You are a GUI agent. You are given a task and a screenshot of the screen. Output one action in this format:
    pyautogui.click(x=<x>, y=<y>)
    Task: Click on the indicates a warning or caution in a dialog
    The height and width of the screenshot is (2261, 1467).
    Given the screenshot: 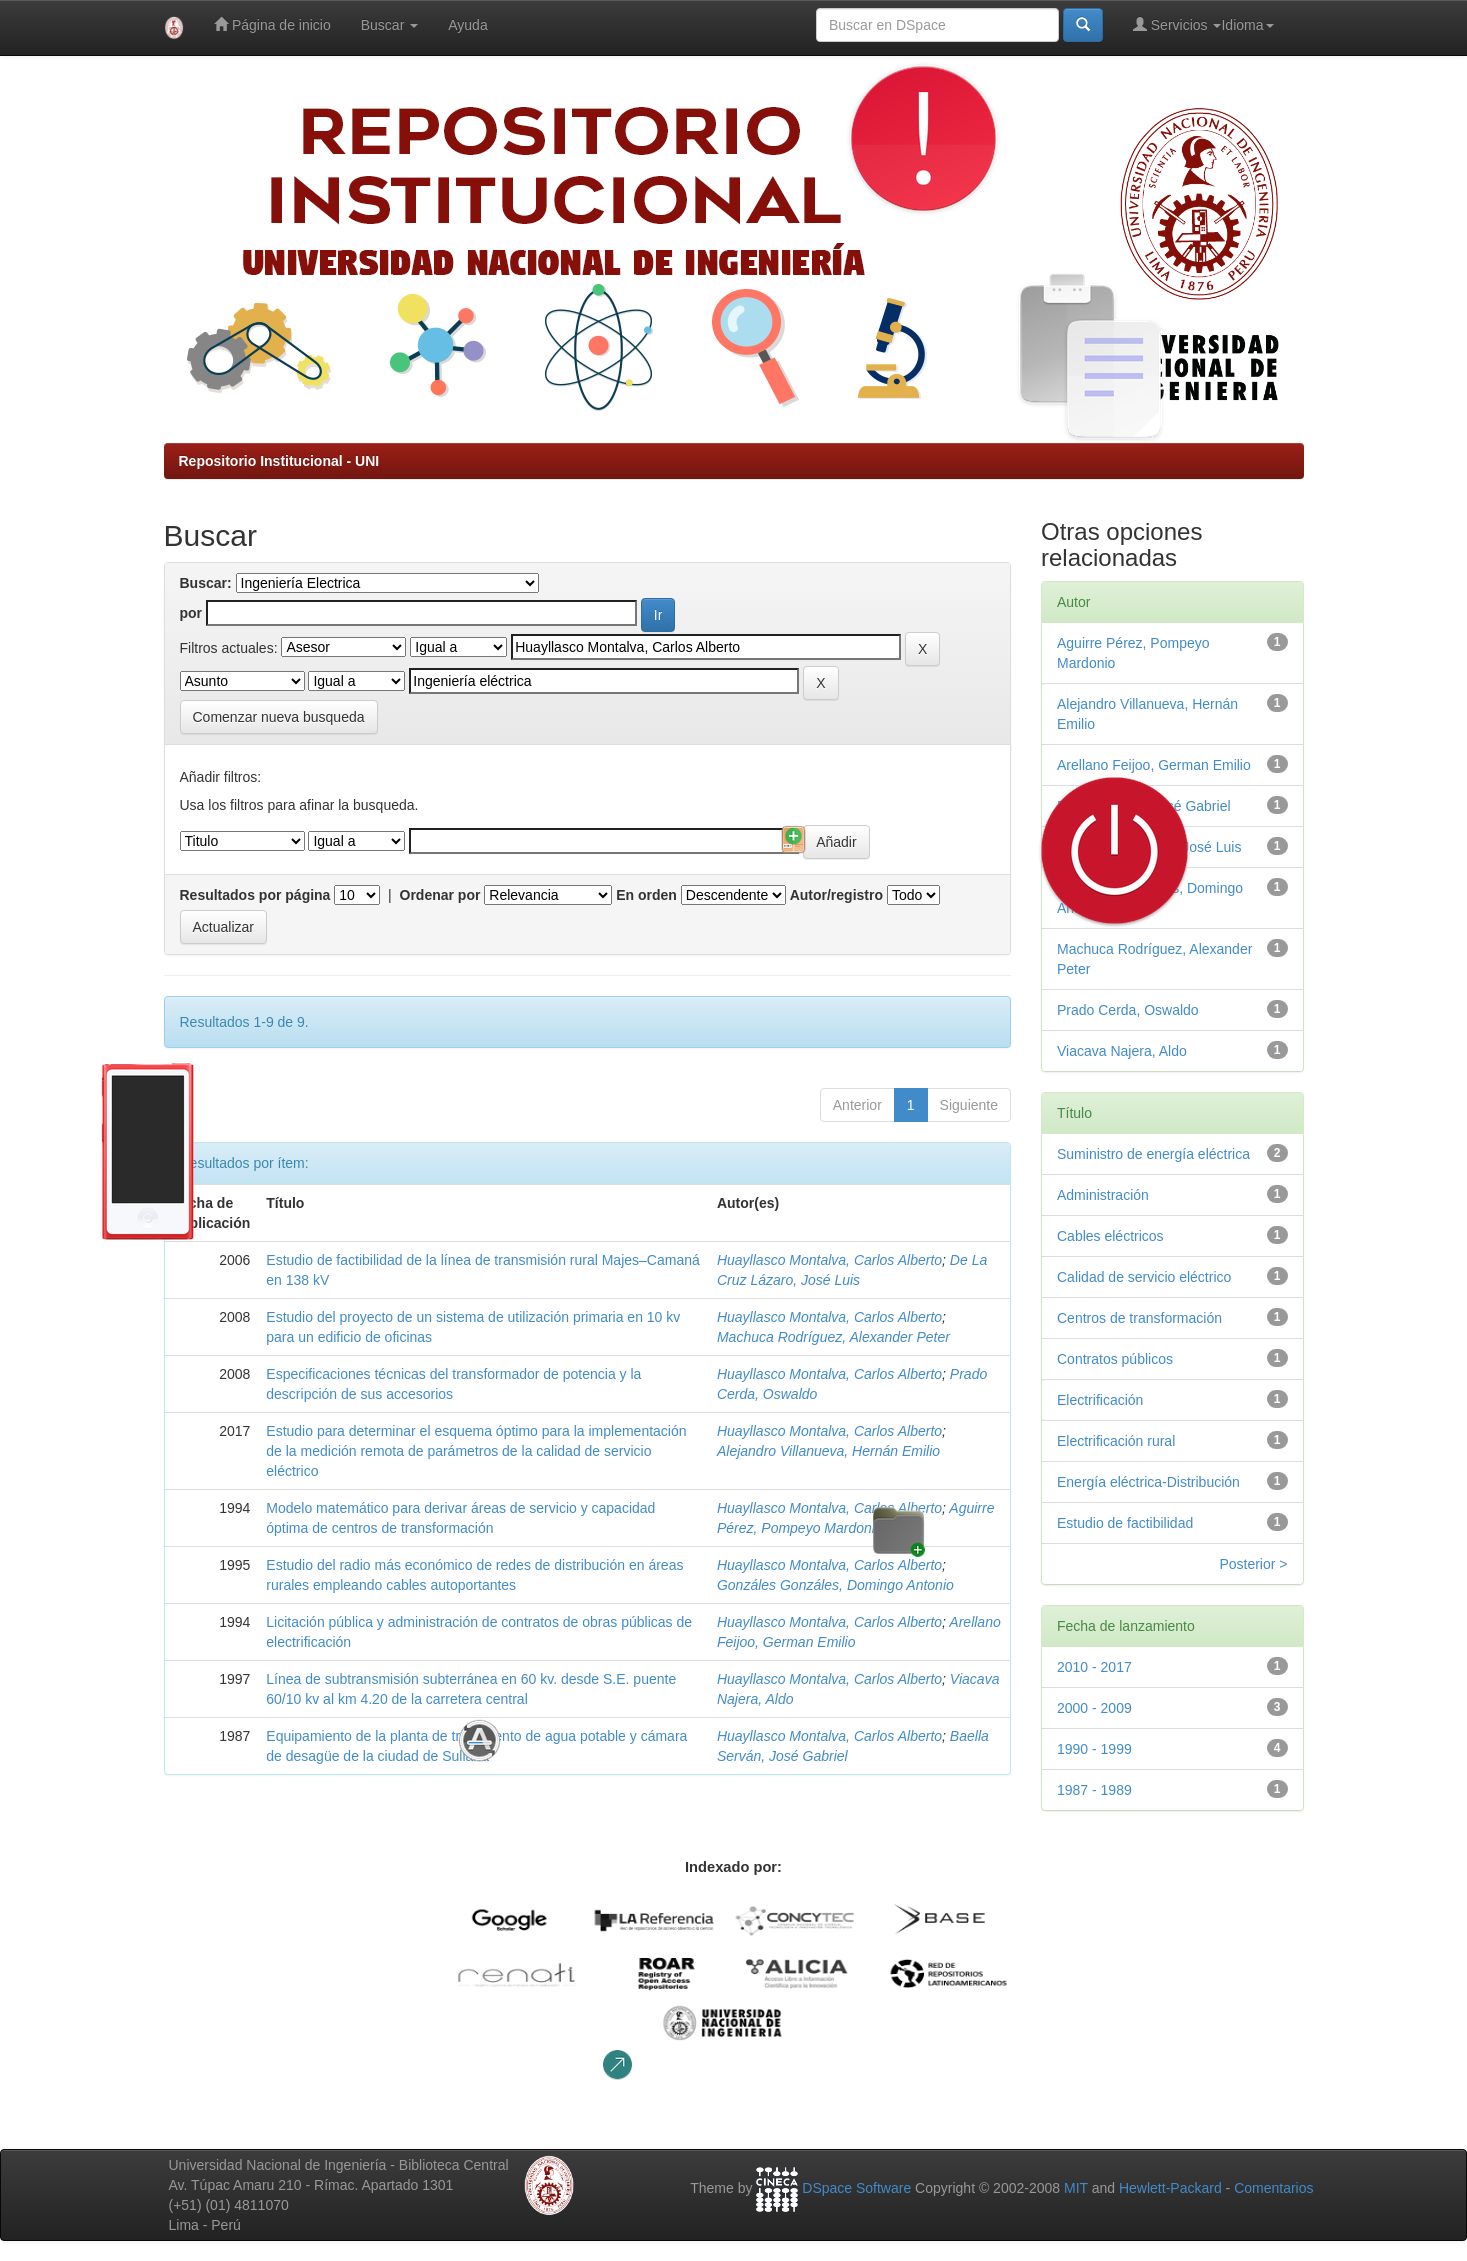 What is the action you would take?
    pyautogui.click(x=923, y=138)
    